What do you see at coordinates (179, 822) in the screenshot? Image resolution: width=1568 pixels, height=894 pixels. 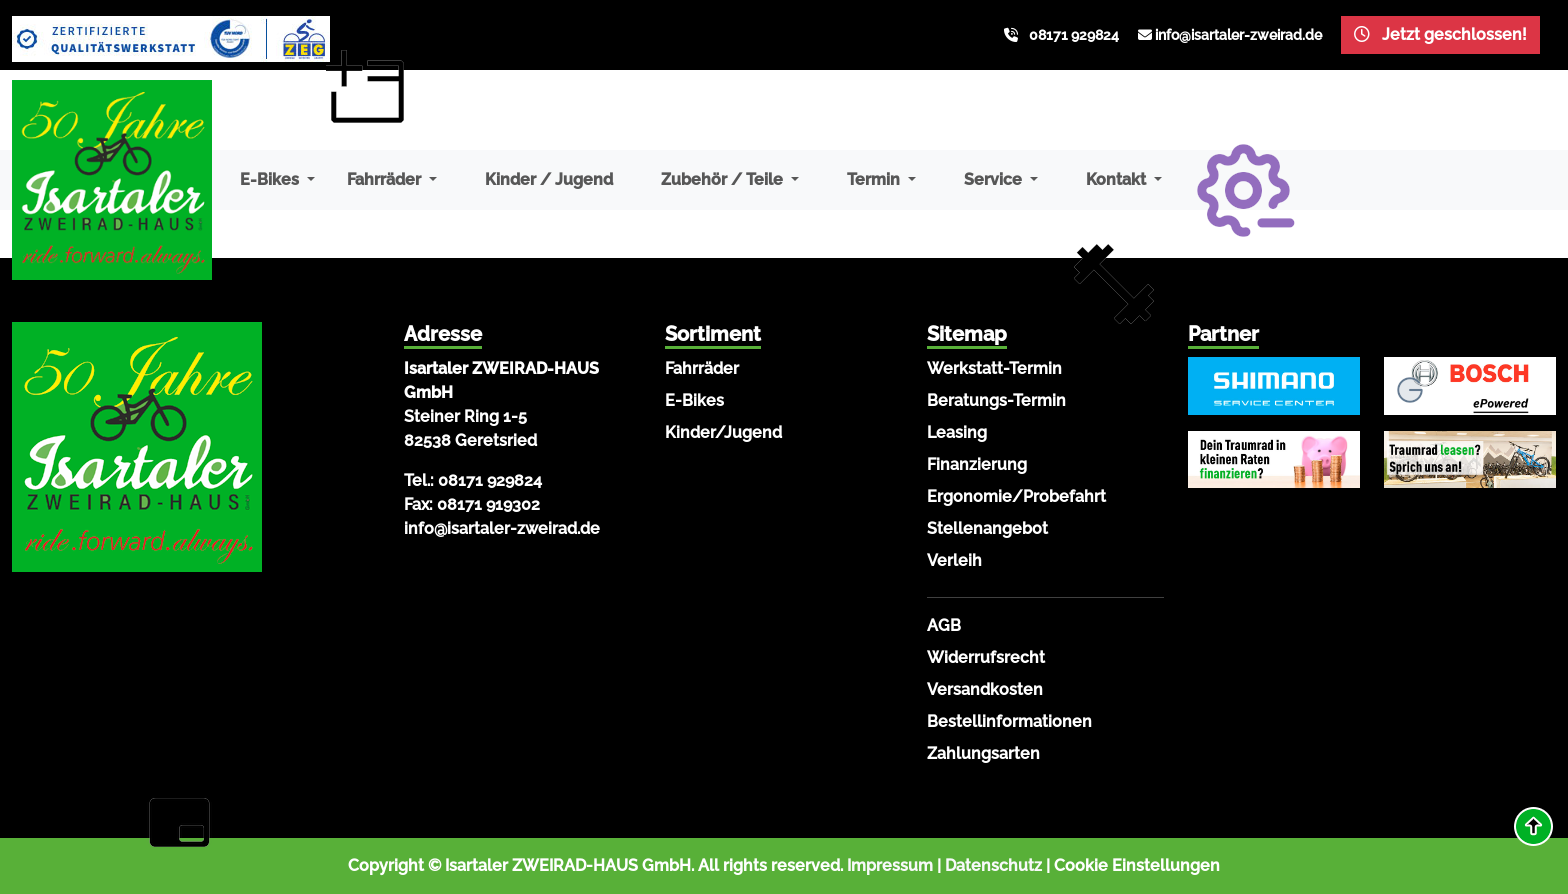 I see `add a watermark or branding overlay to content` at bounding box center [179, 822].